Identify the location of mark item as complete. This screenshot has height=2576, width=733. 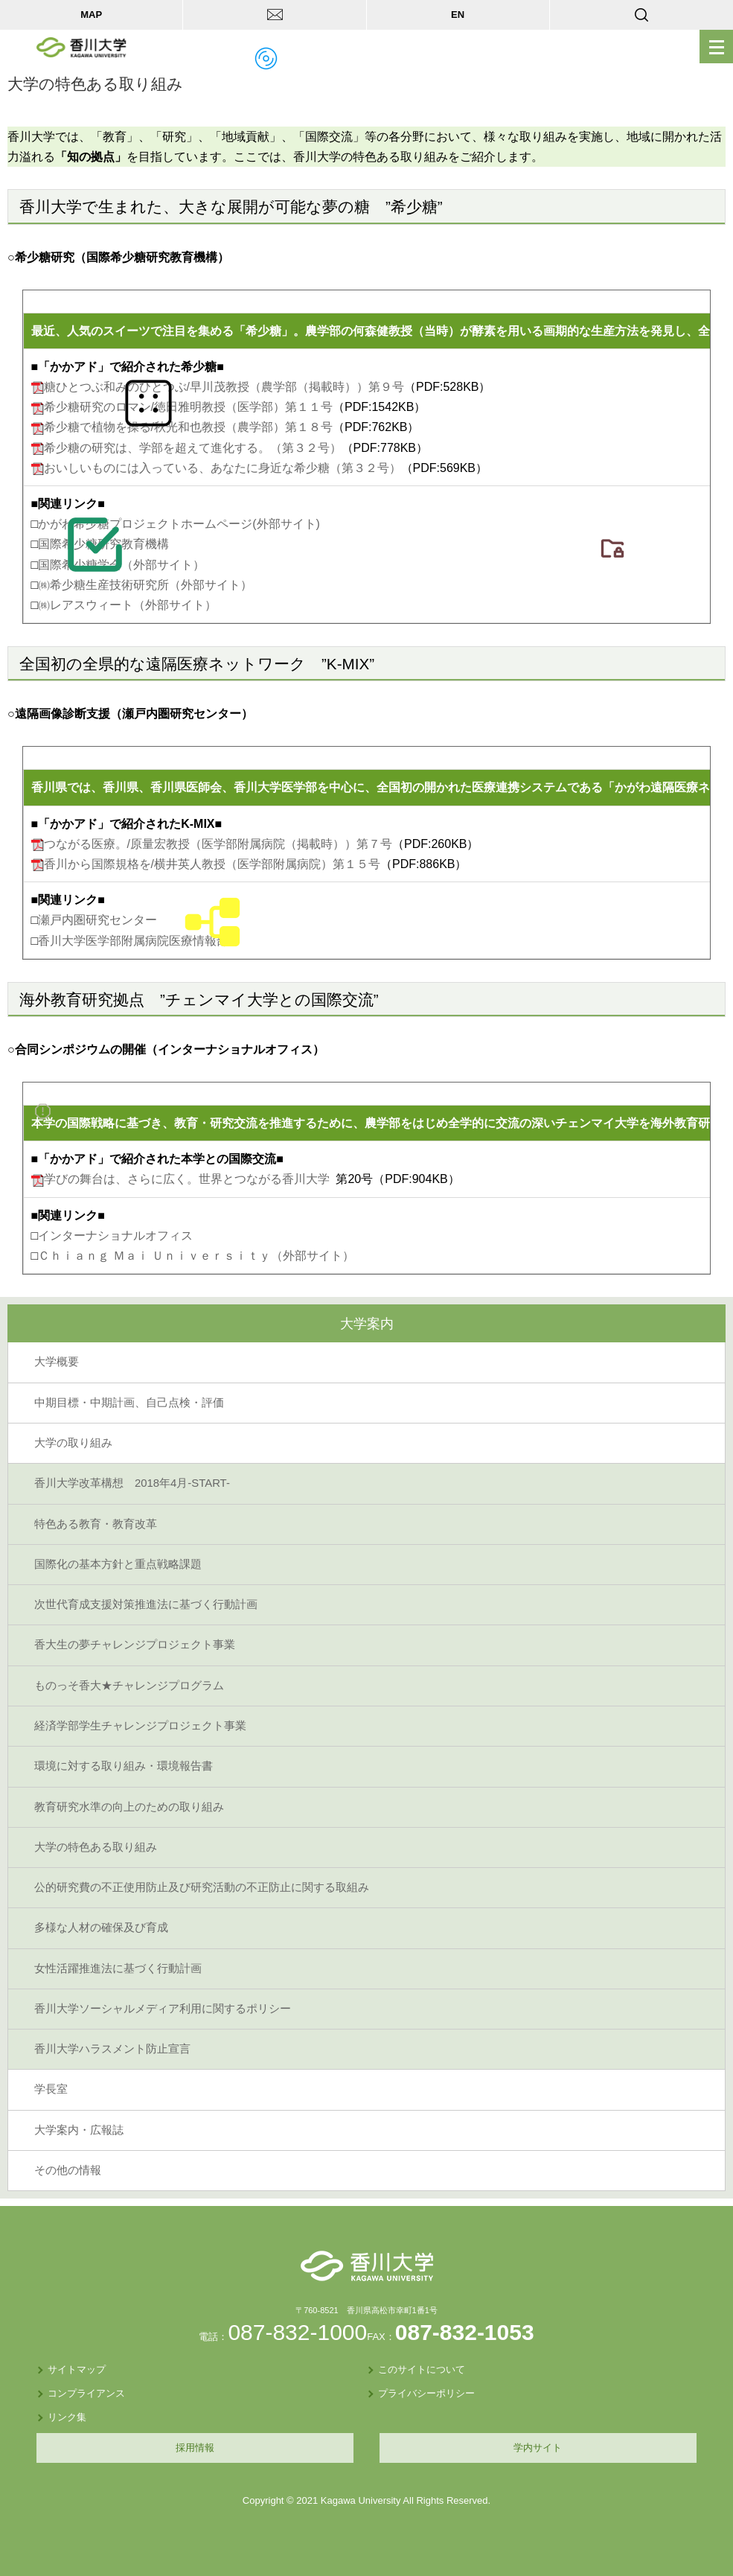
(95, 544).